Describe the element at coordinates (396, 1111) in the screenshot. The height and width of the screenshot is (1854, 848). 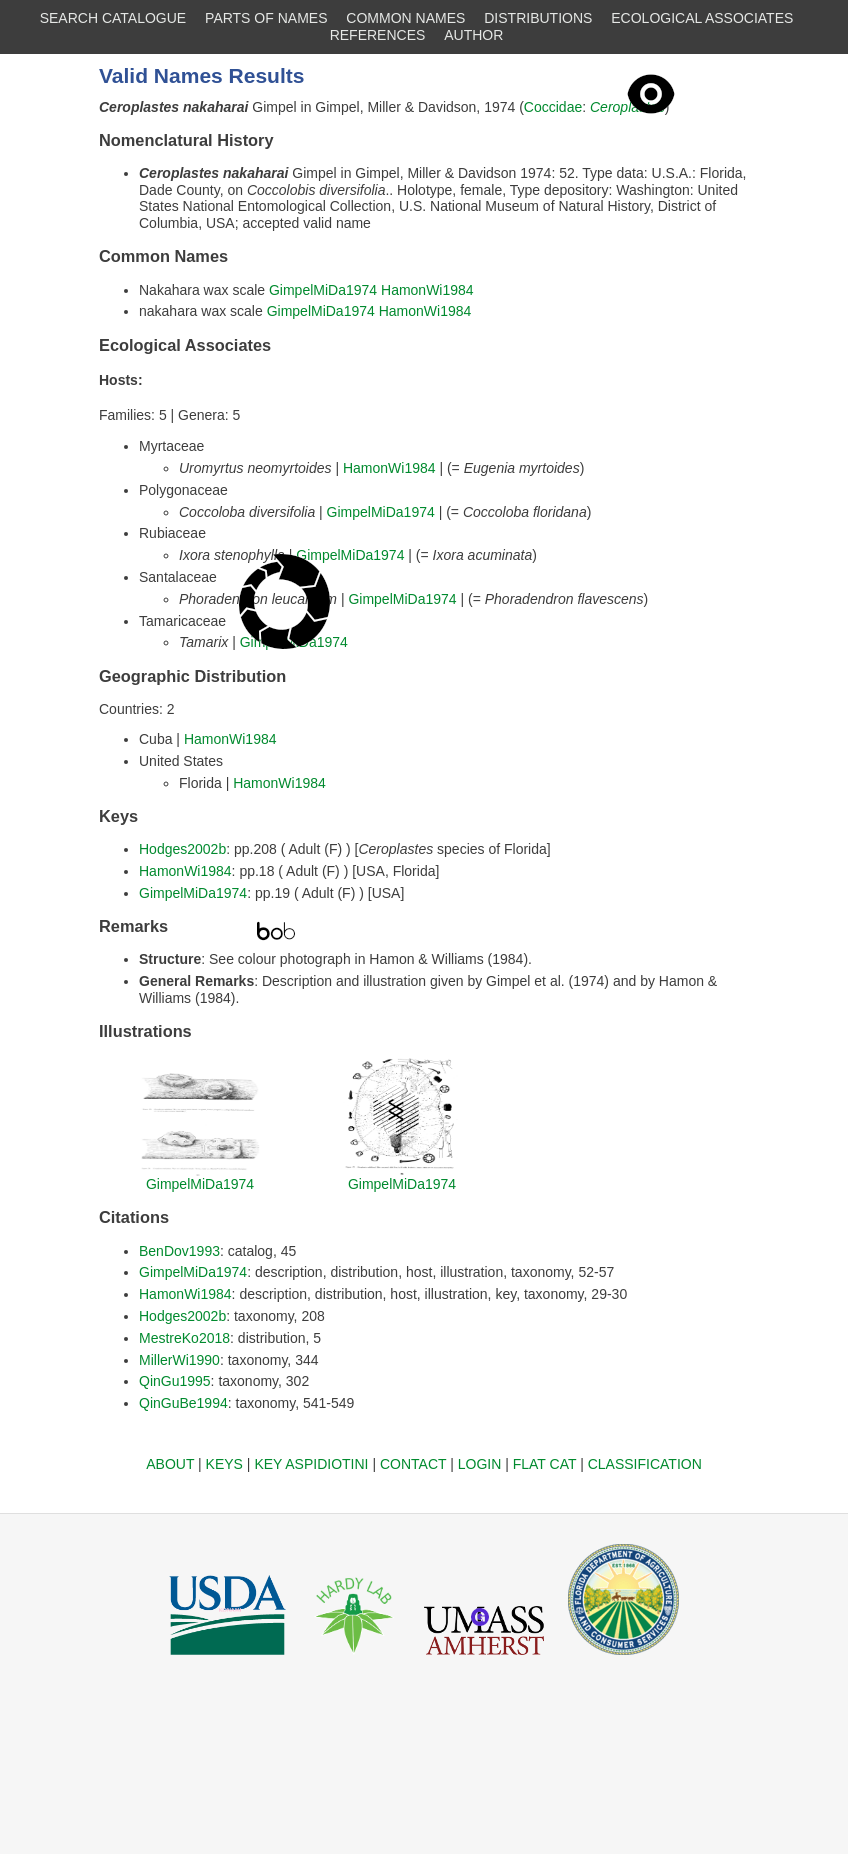
I see `parity substrate blockchain framework logo` at that location.